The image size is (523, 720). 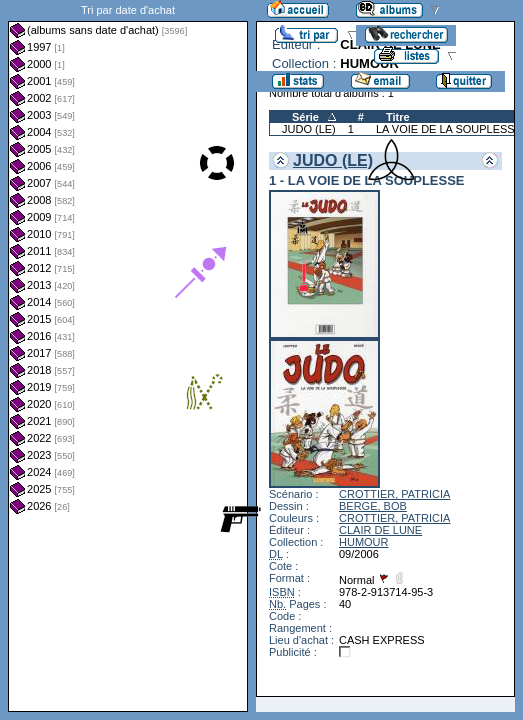 I want to click on access weapons or firearms in a game inventory, so click(x=240, y=518).